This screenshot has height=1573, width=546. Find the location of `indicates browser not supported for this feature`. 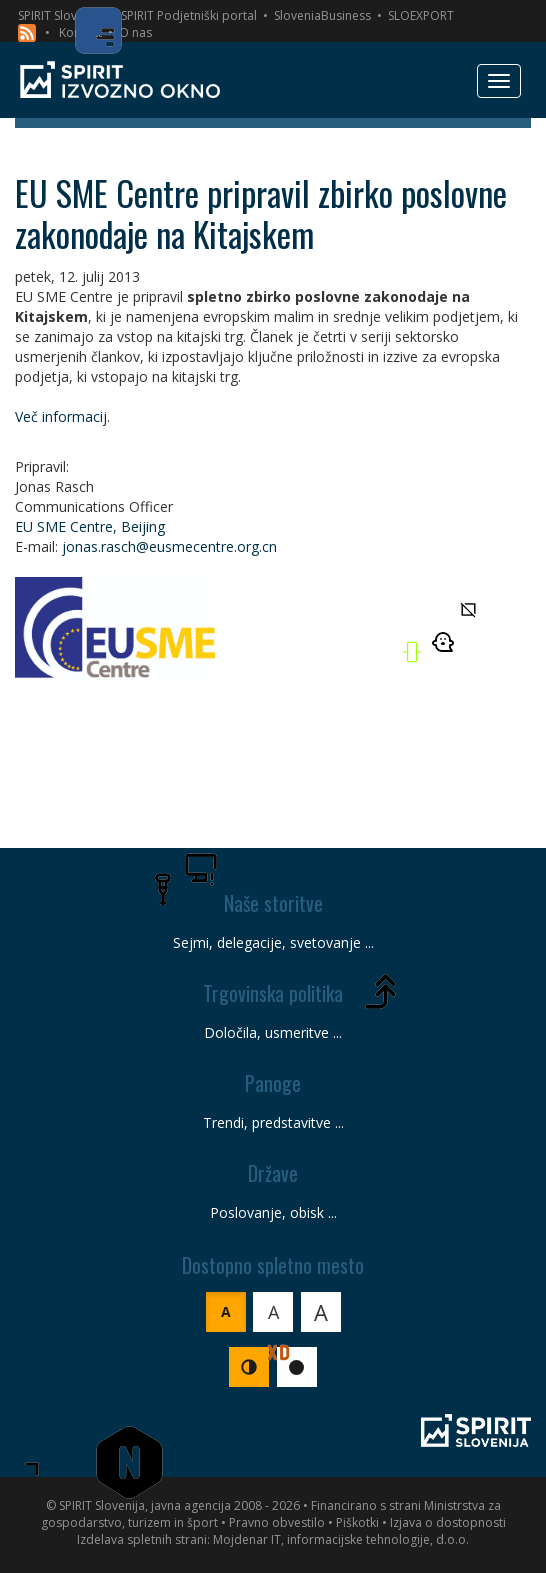

indicates browser not supported for this feature is located at coordinates (468, 609).